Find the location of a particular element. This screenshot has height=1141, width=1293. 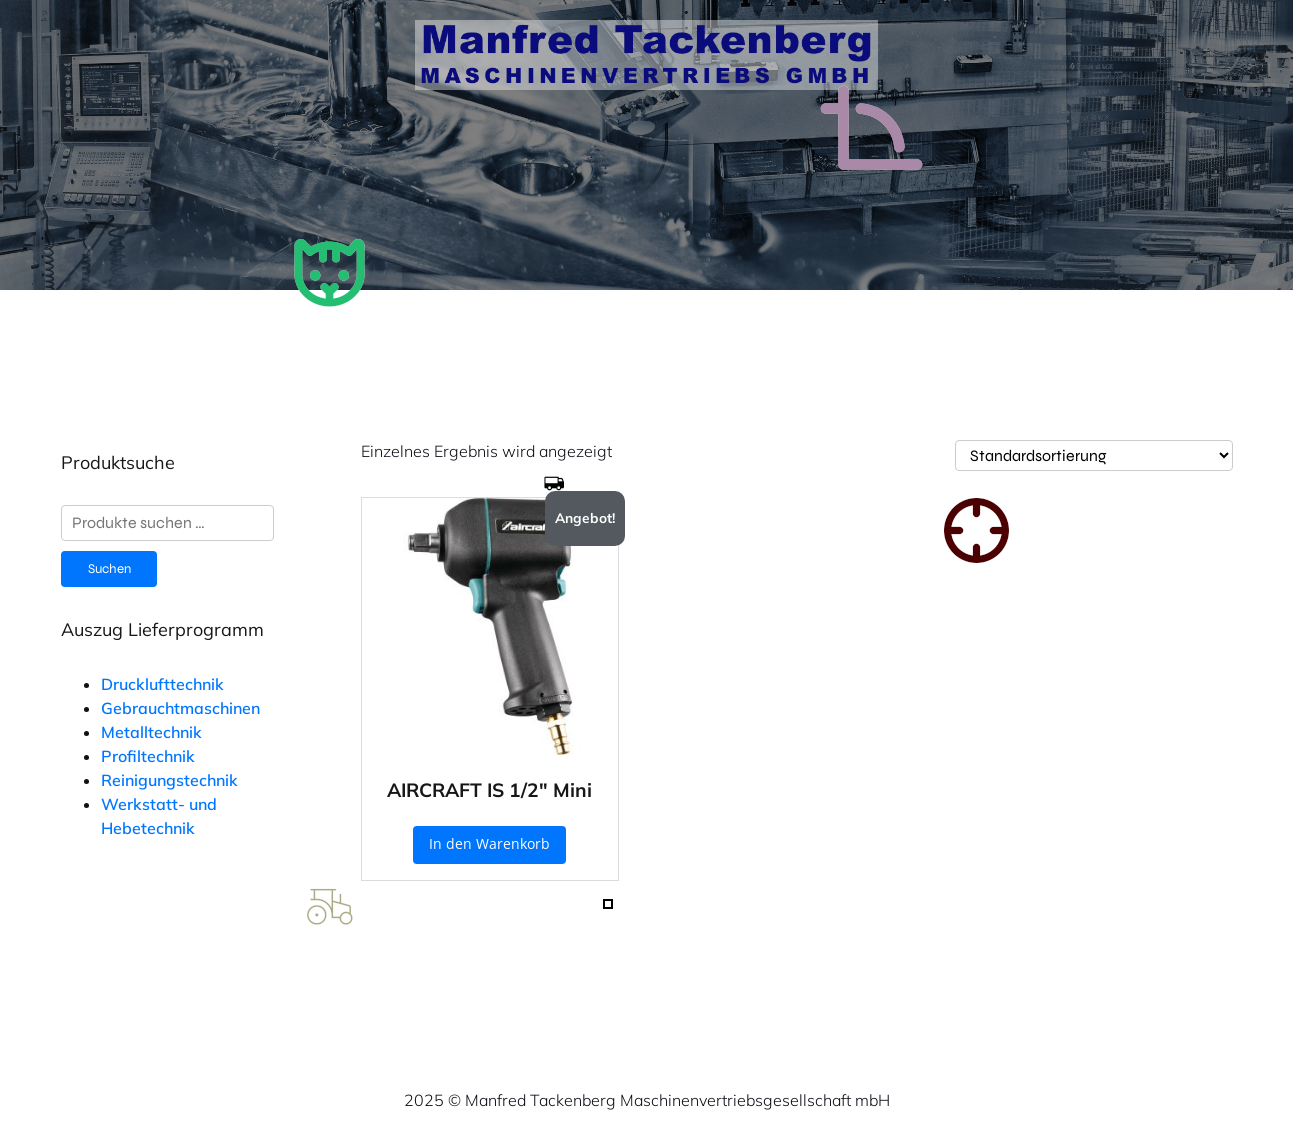

measure or display an angle is located at coordinates (868, 133).